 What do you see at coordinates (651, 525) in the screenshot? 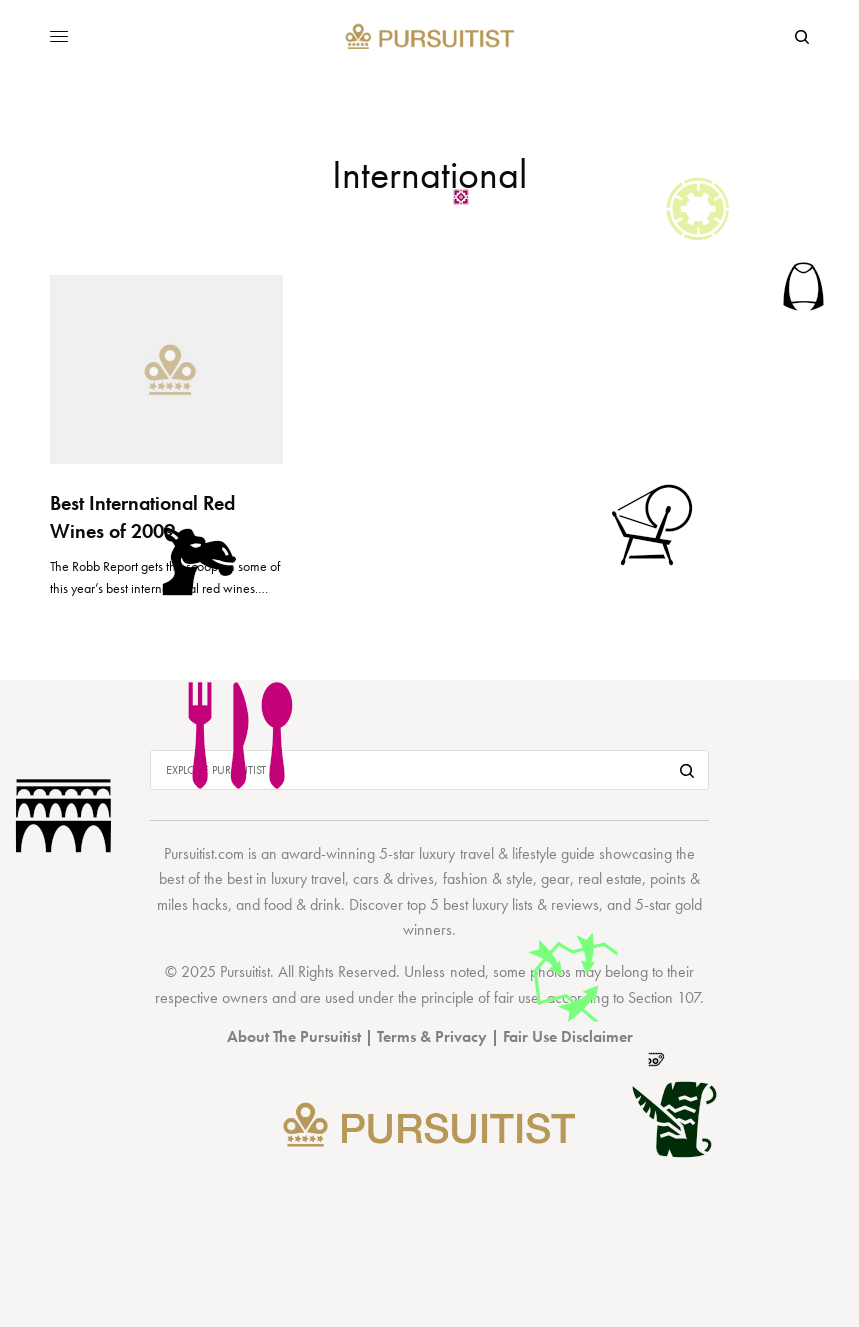
I see `spinning wheel crafting or fiber arts activity` at bounding box center [651, 525].